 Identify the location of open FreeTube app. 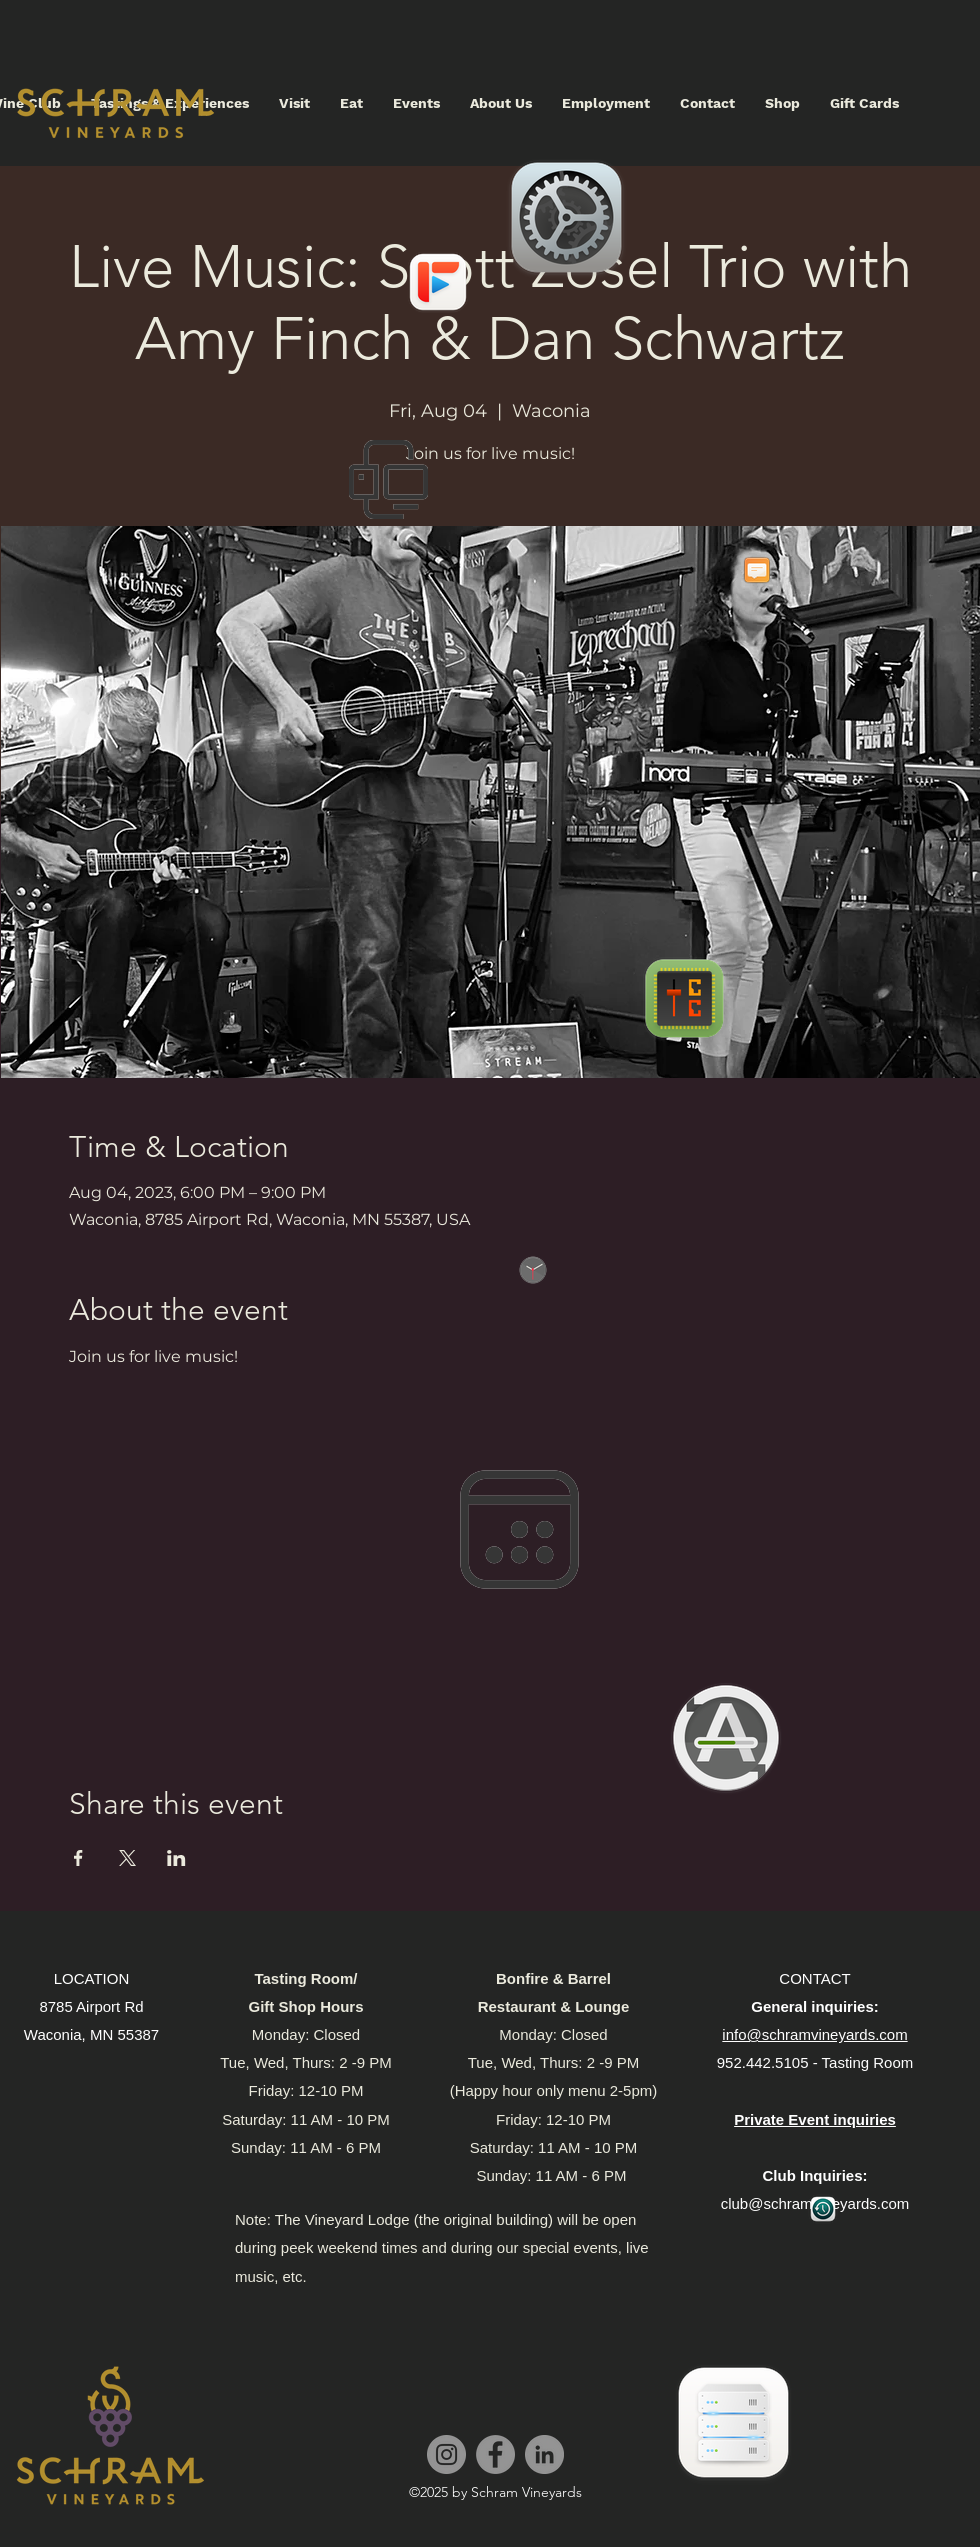
(438, 282).